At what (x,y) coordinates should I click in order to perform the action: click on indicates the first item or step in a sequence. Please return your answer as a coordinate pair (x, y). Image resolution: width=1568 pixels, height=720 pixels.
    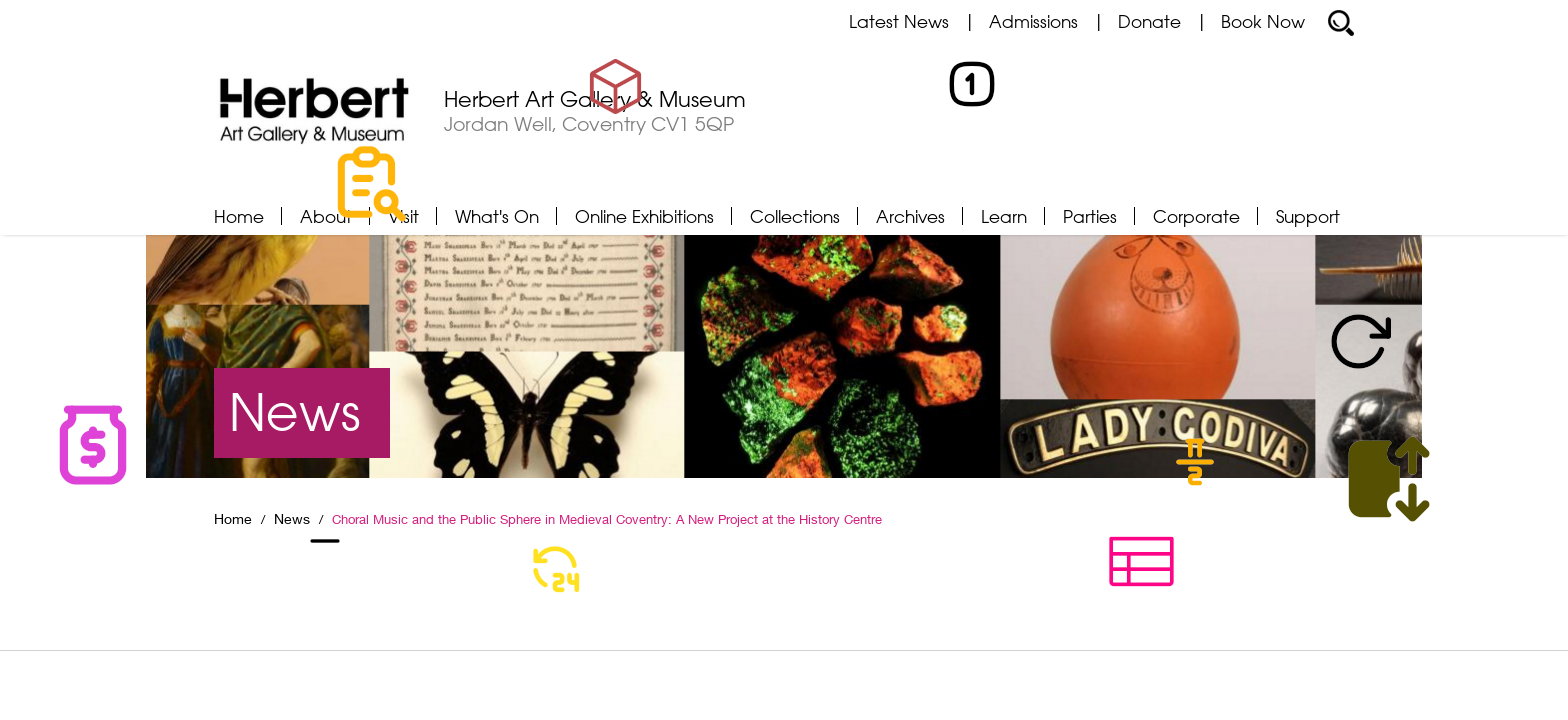
    Looking at the image, I should click on (972, 84).